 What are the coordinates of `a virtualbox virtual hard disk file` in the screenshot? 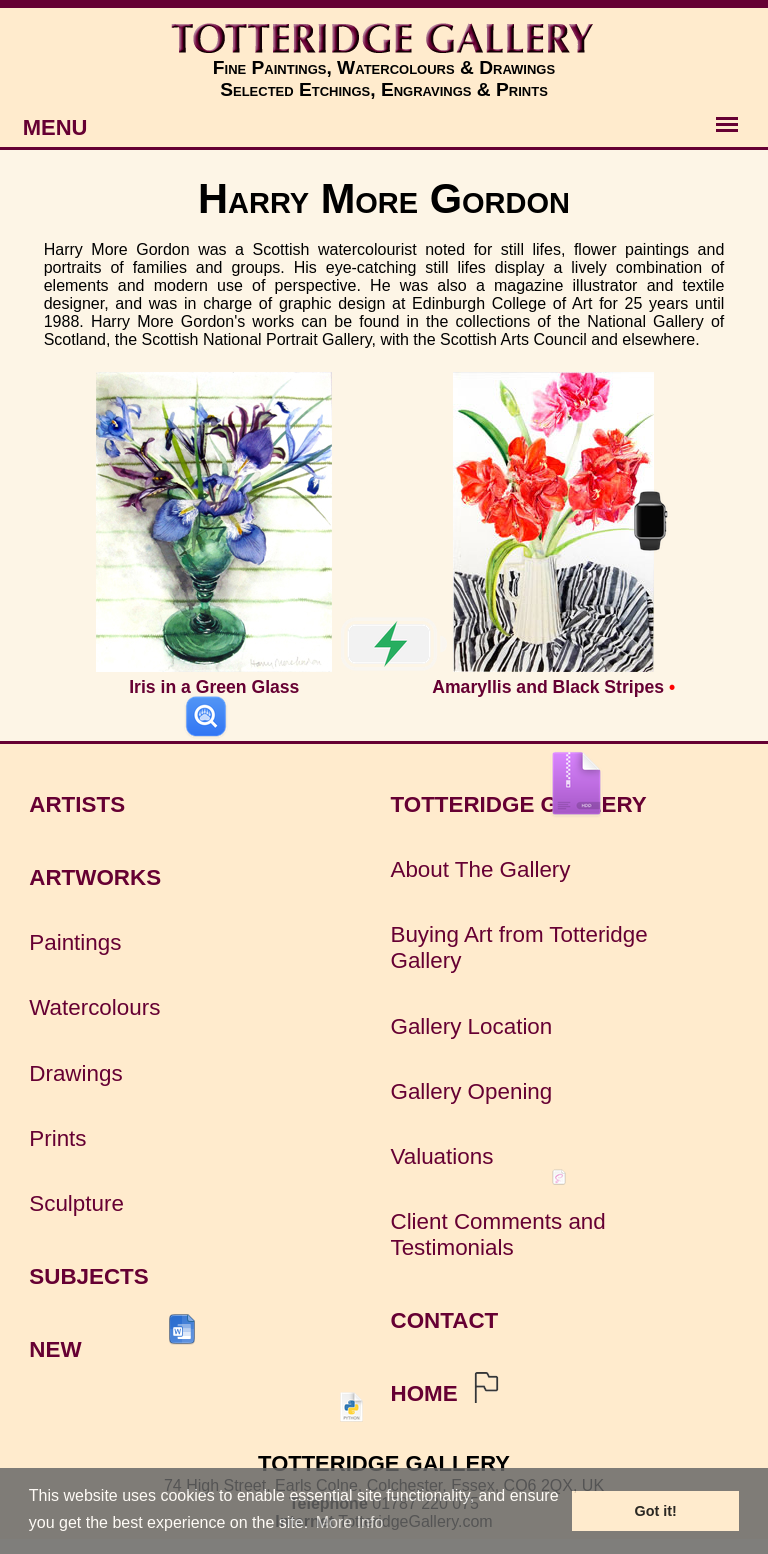 It's located at (576, 784).